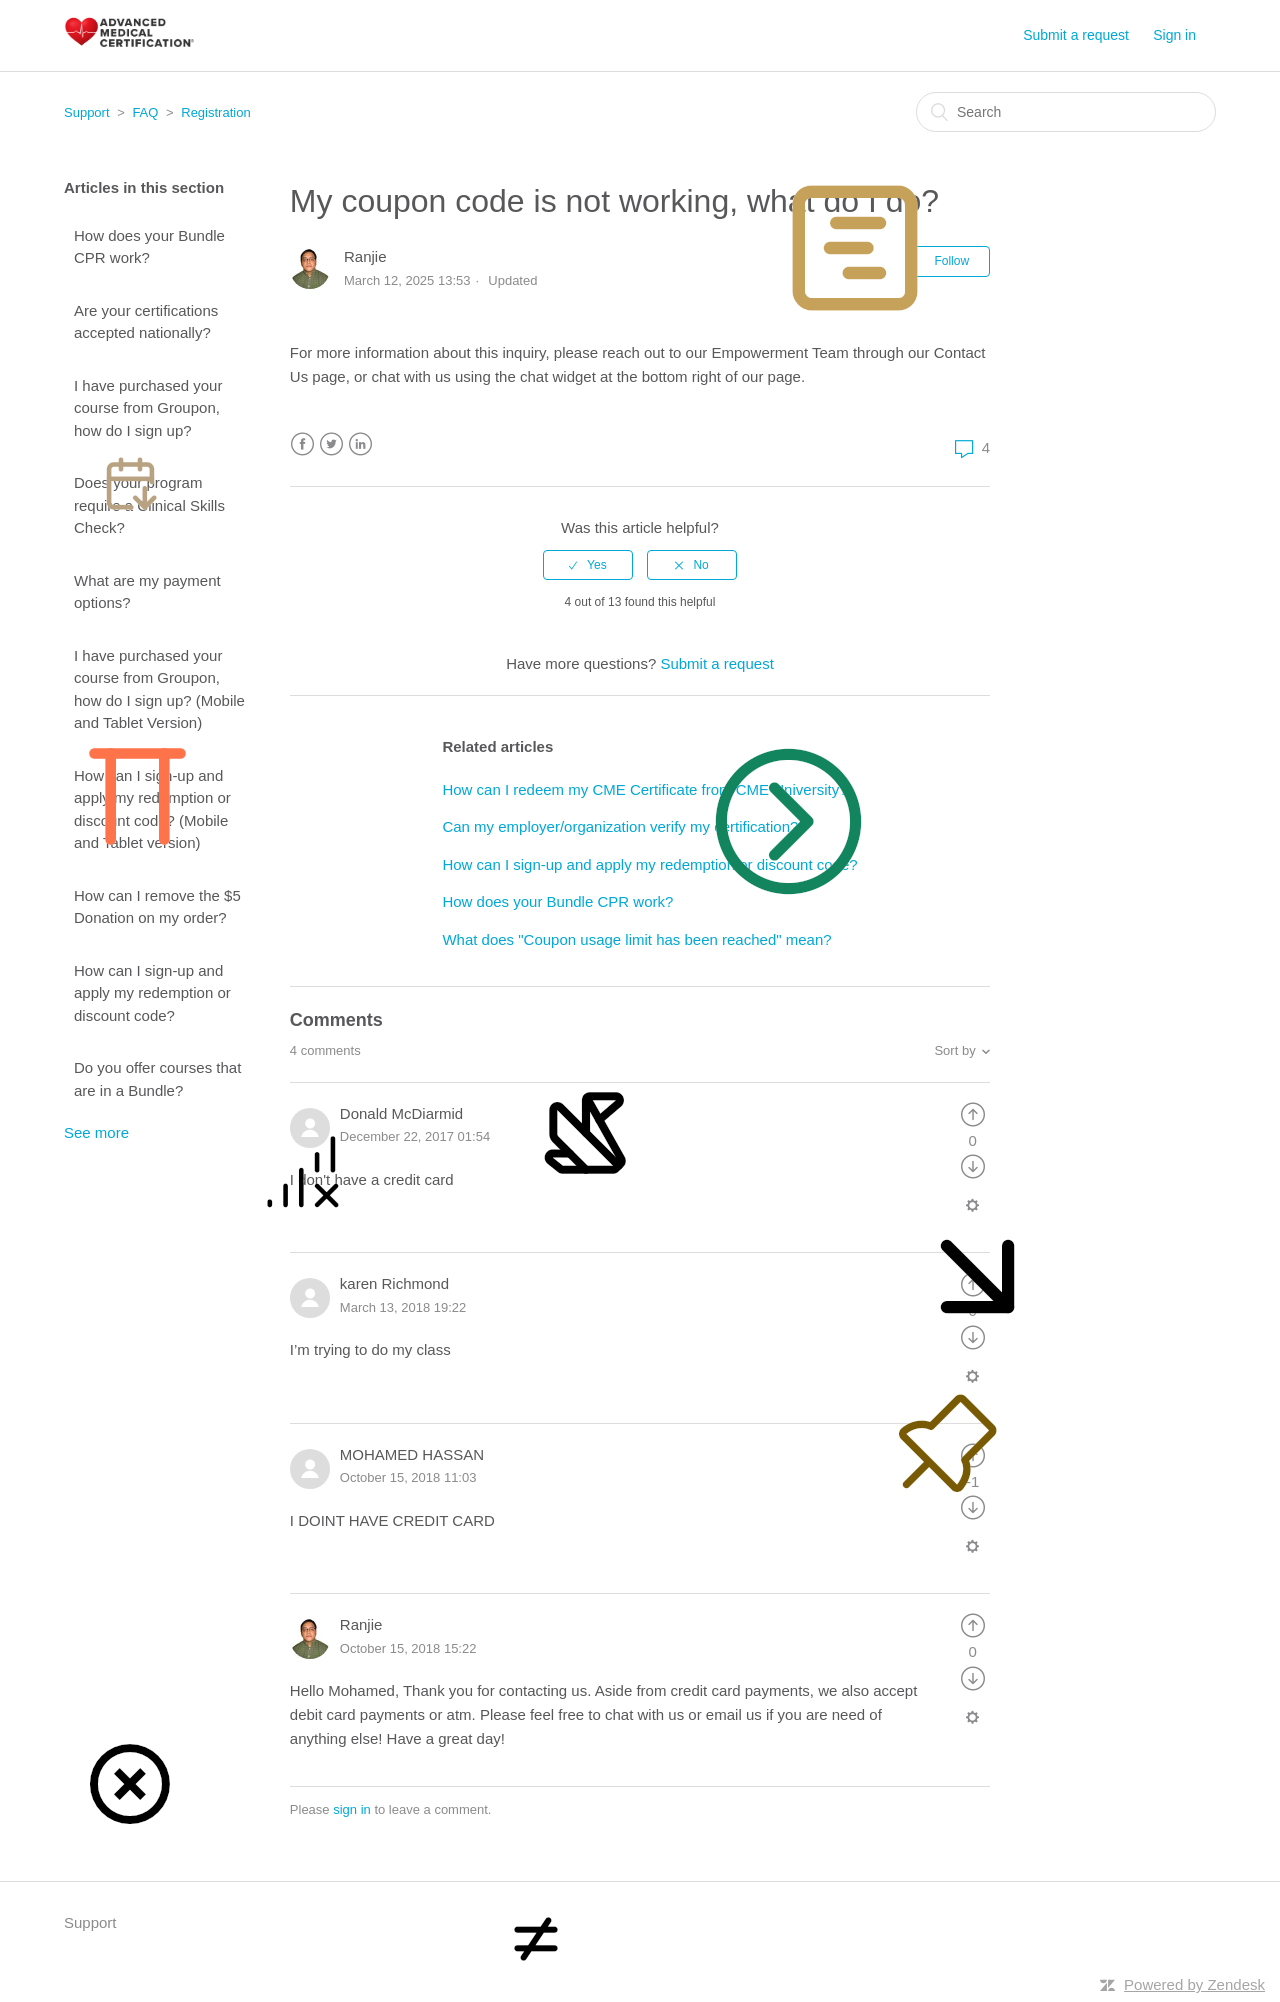 The height and width of the screenshot is (2002, 1280). What do you see at coordinates (944, 1447) in the screenshot?
I see `pin an item to keep it visible` at bounding box center [944, 1447].